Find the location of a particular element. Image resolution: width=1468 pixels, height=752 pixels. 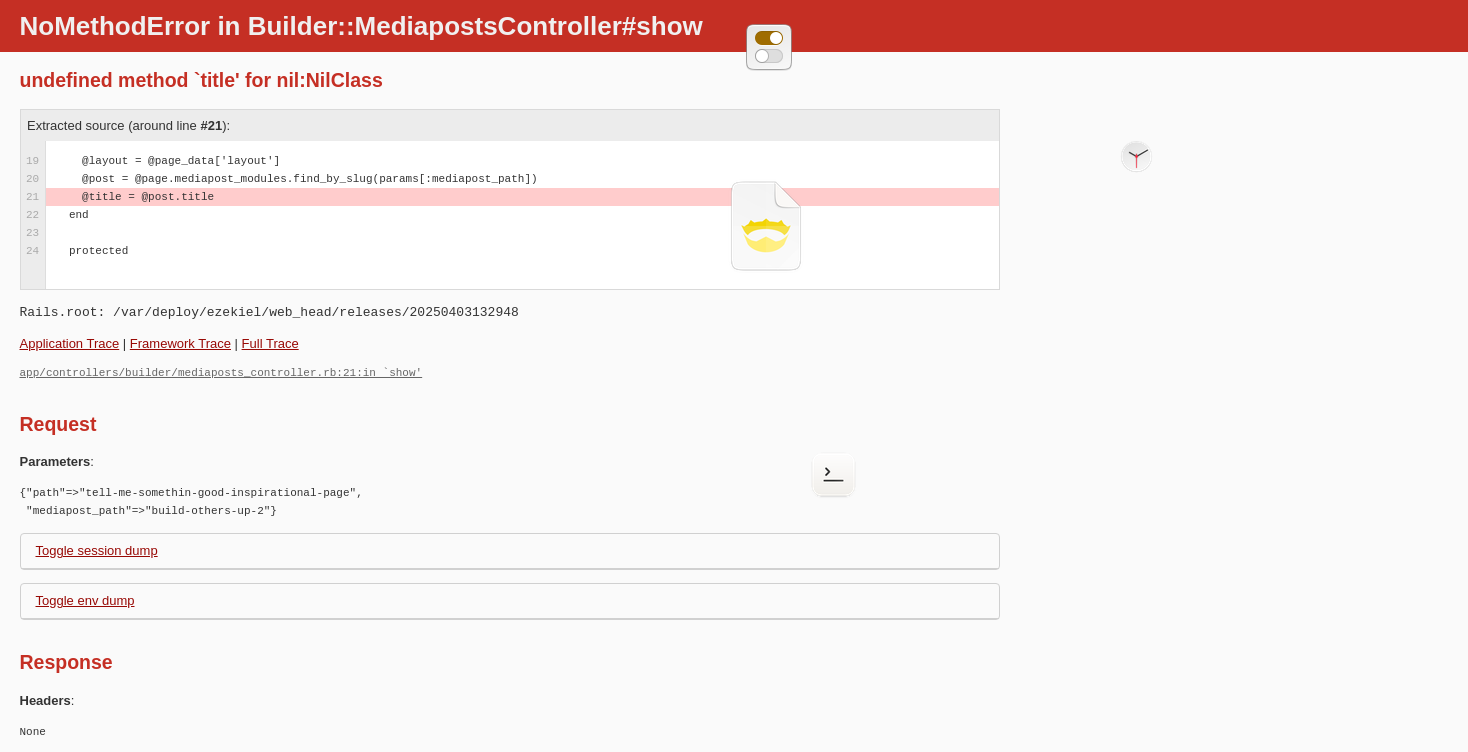

open system settings or preferences is located at coordinates (769, 47).